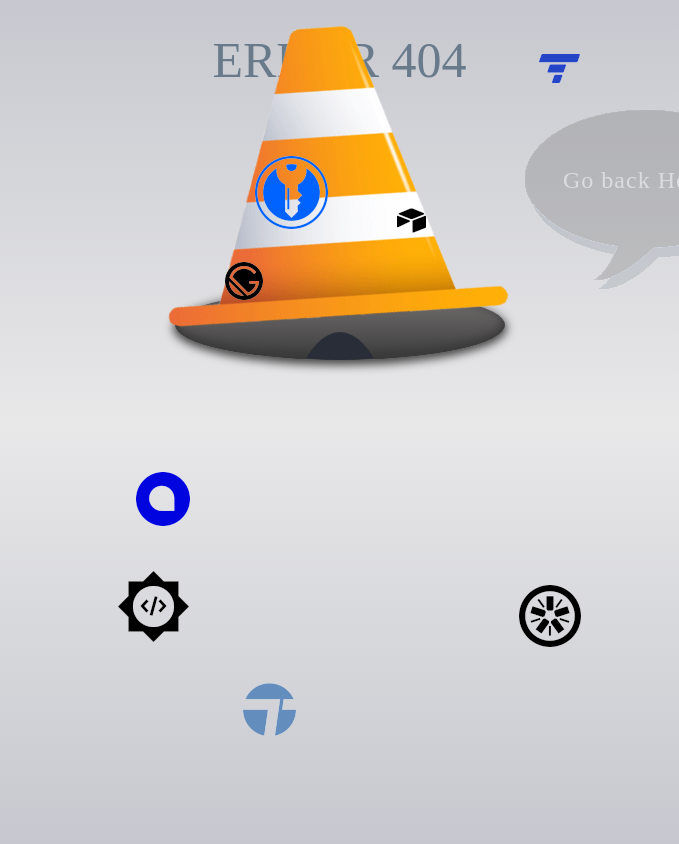 The width and height of the screenshot is (679, 844). Describe the element at coordinates (244, 281) in the screenshot. I see `Gatsby framework logo` at that location.